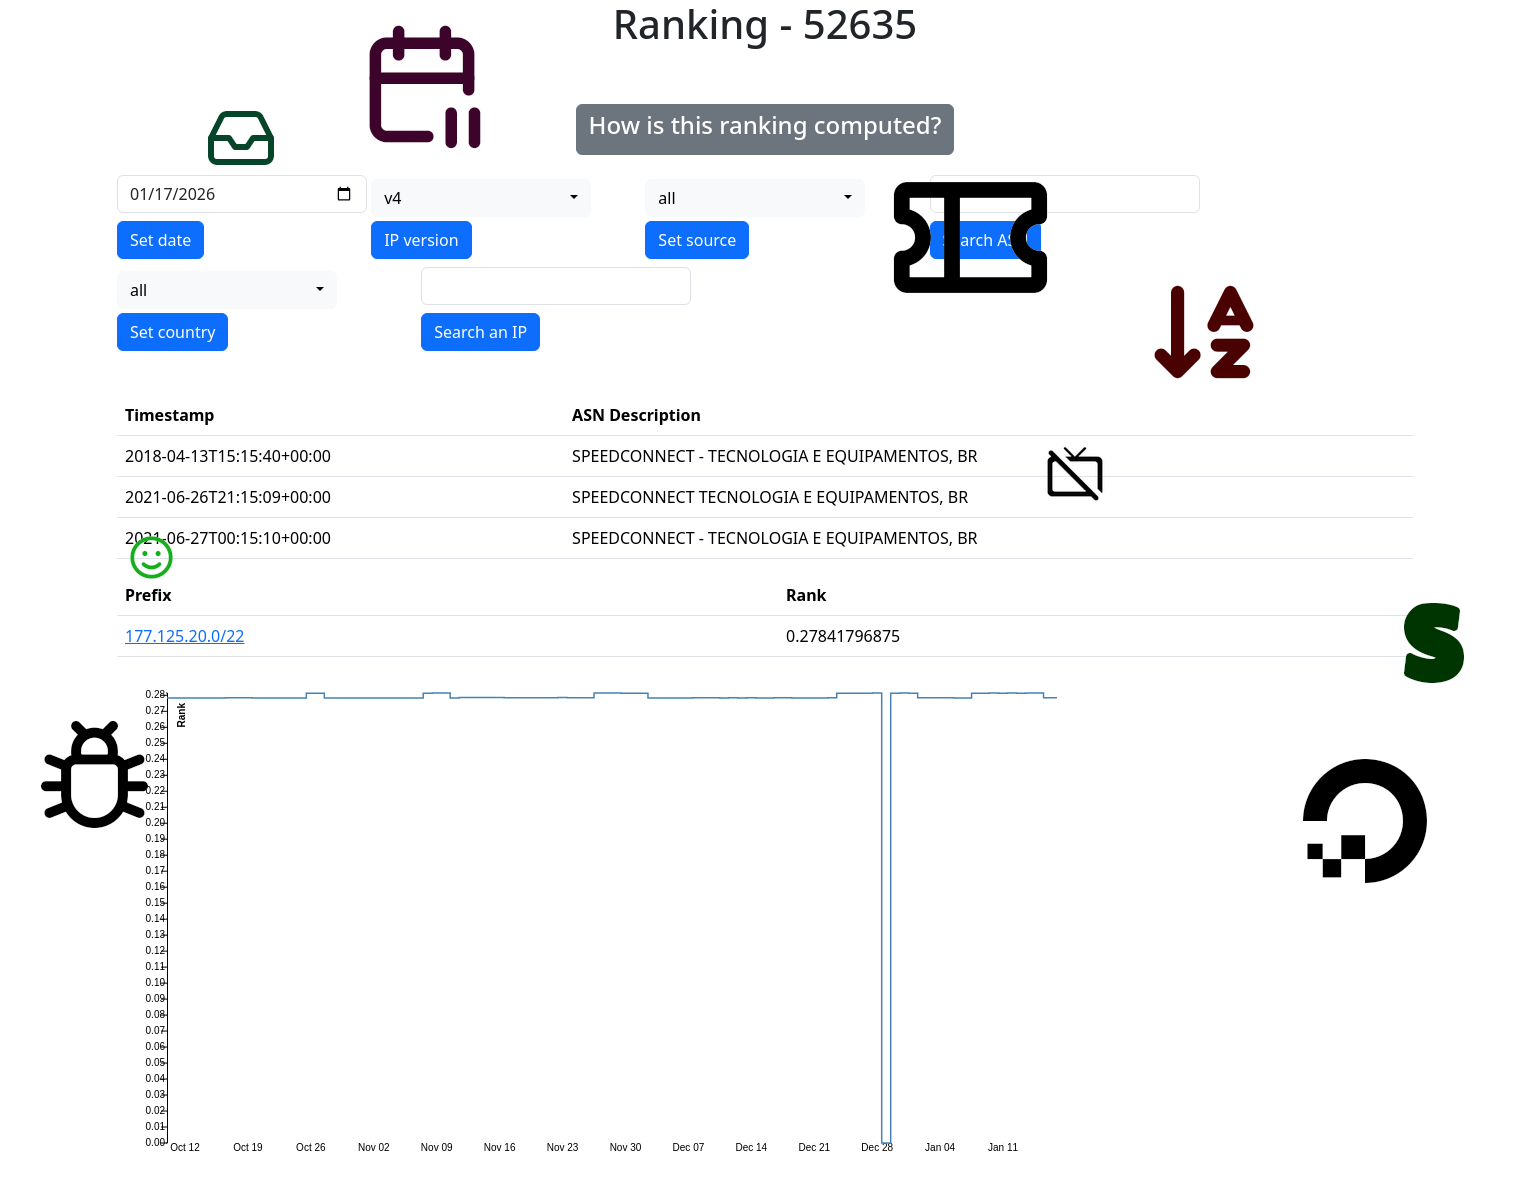  I want to click on tv or display is currently off or unavailable, so click(1075, 474).